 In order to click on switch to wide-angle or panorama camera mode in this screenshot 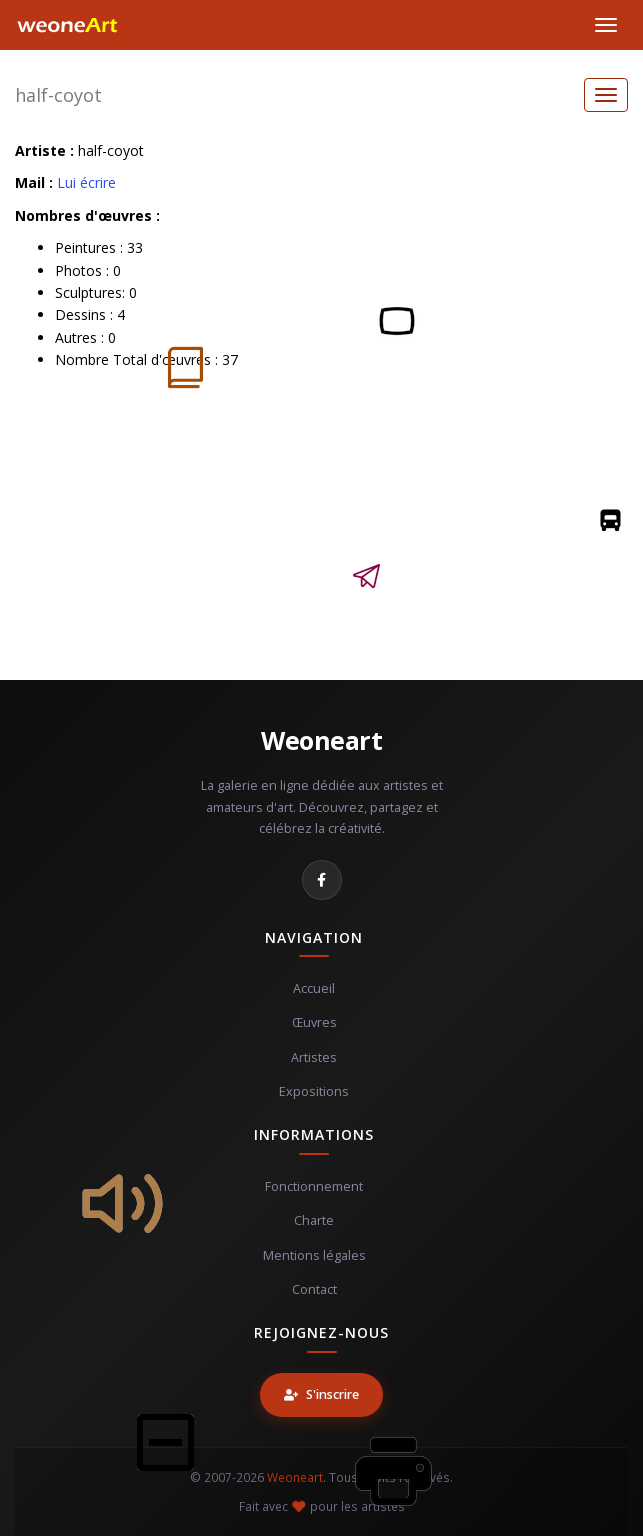, I will do `click(397, 321)`.